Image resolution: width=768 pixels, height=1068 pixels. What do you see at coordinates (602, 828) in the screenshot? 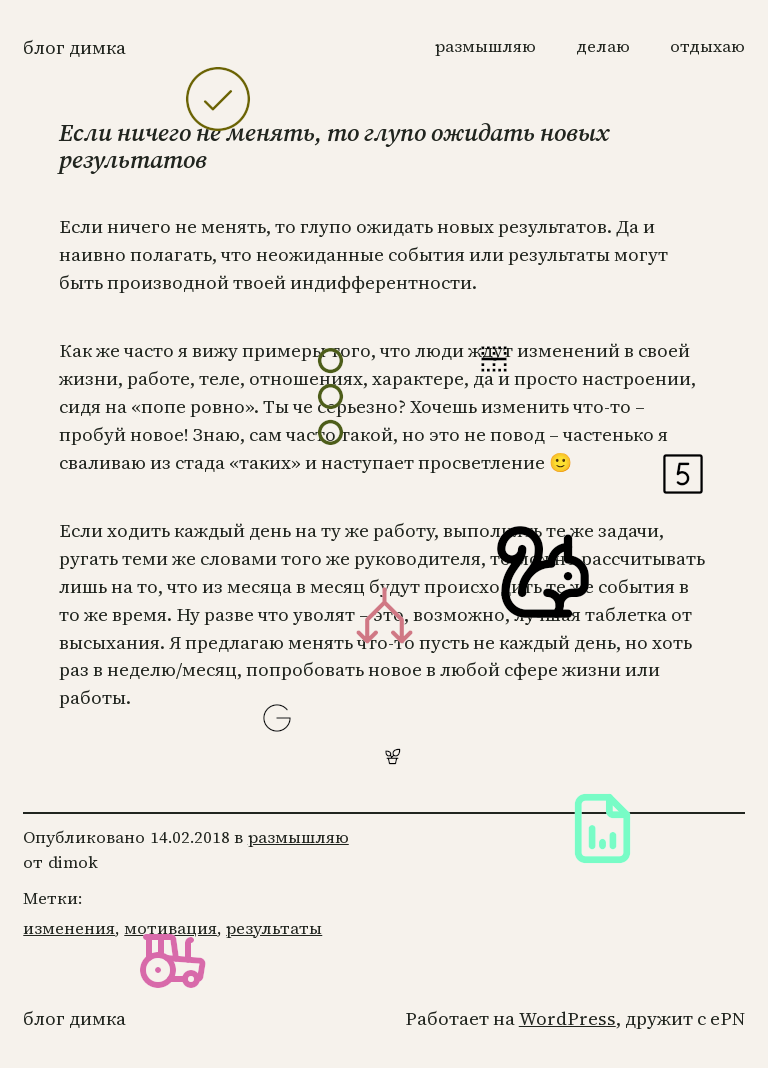
I see `view document analytics or statistics` at bounding box center [602, 828].